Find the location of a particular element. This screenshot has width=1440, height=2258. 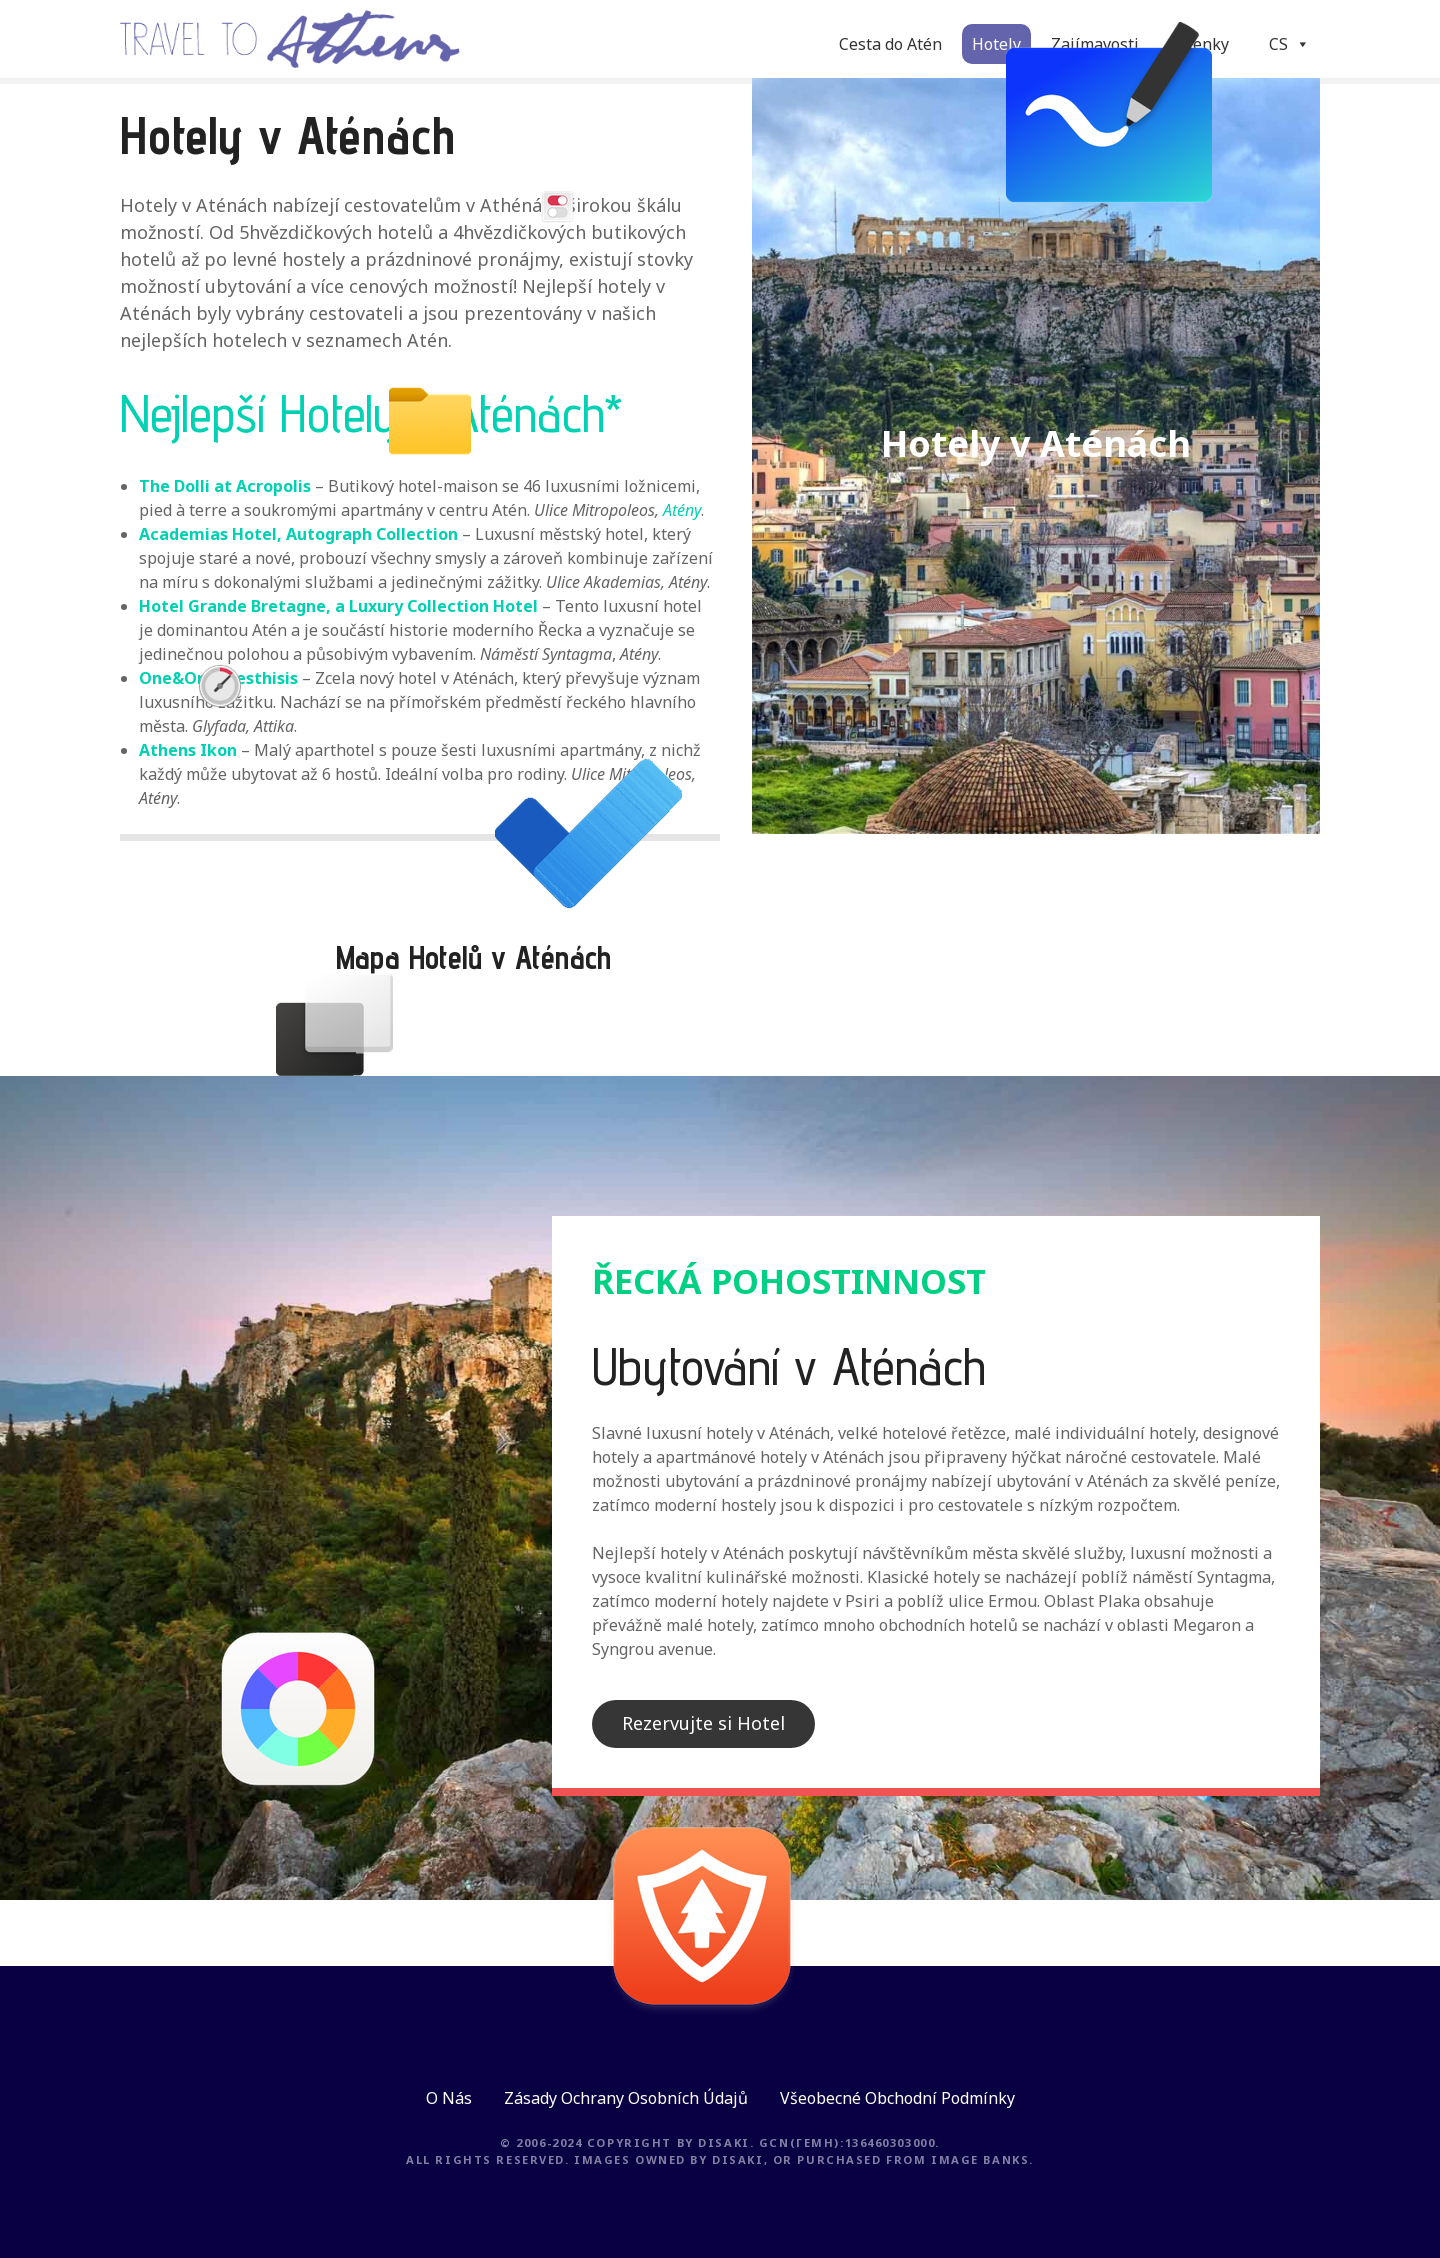

open firewatch app is located at coordinates (702, 1916).